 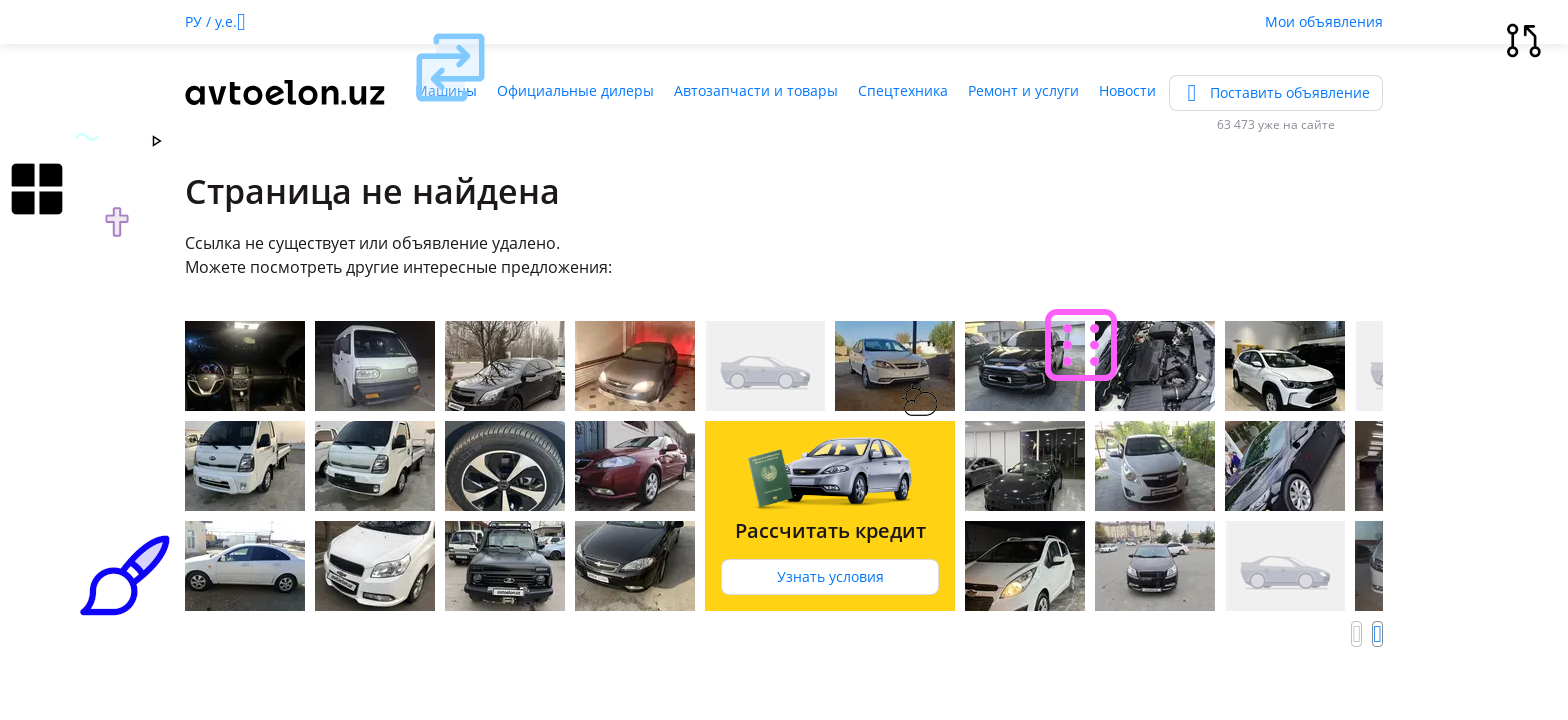 I want to click on indicates a religious or faith-based feature, so click(x=117, y=222).